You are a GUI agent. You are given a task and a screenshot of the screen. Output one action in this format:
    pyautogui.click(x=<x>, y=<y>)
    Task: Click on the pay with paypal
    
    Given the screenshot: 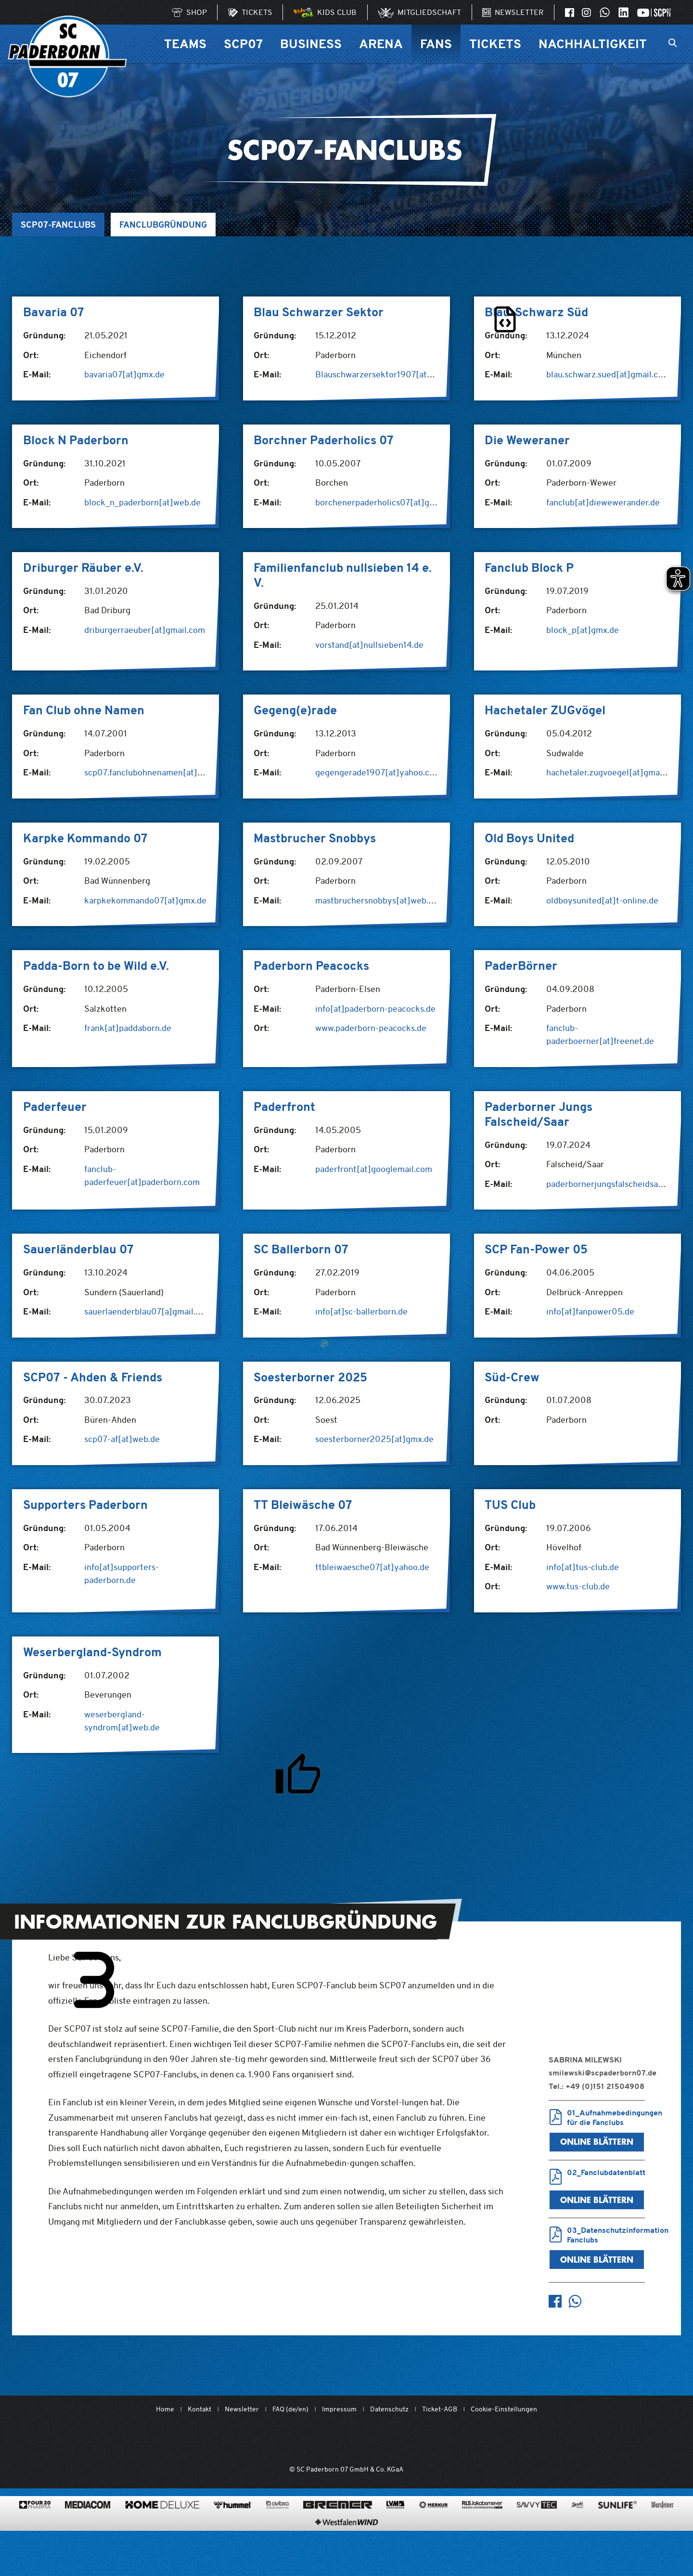 What is the action you would take?
    pyautogui.click(x=324, y=1344)
    